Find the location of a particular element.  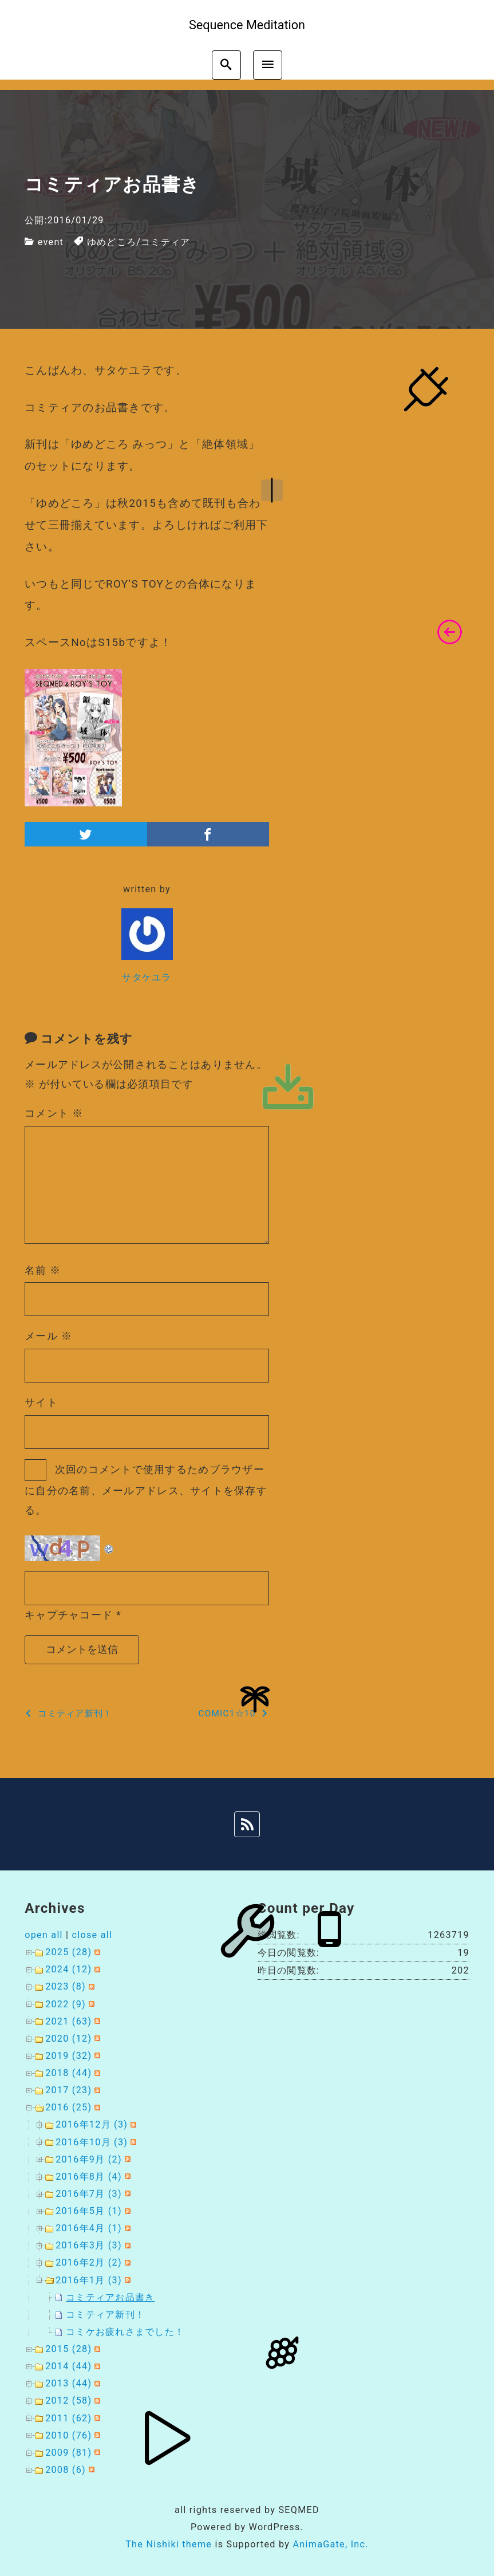

access settings or configuration options is located at coordinates (247, 1931).